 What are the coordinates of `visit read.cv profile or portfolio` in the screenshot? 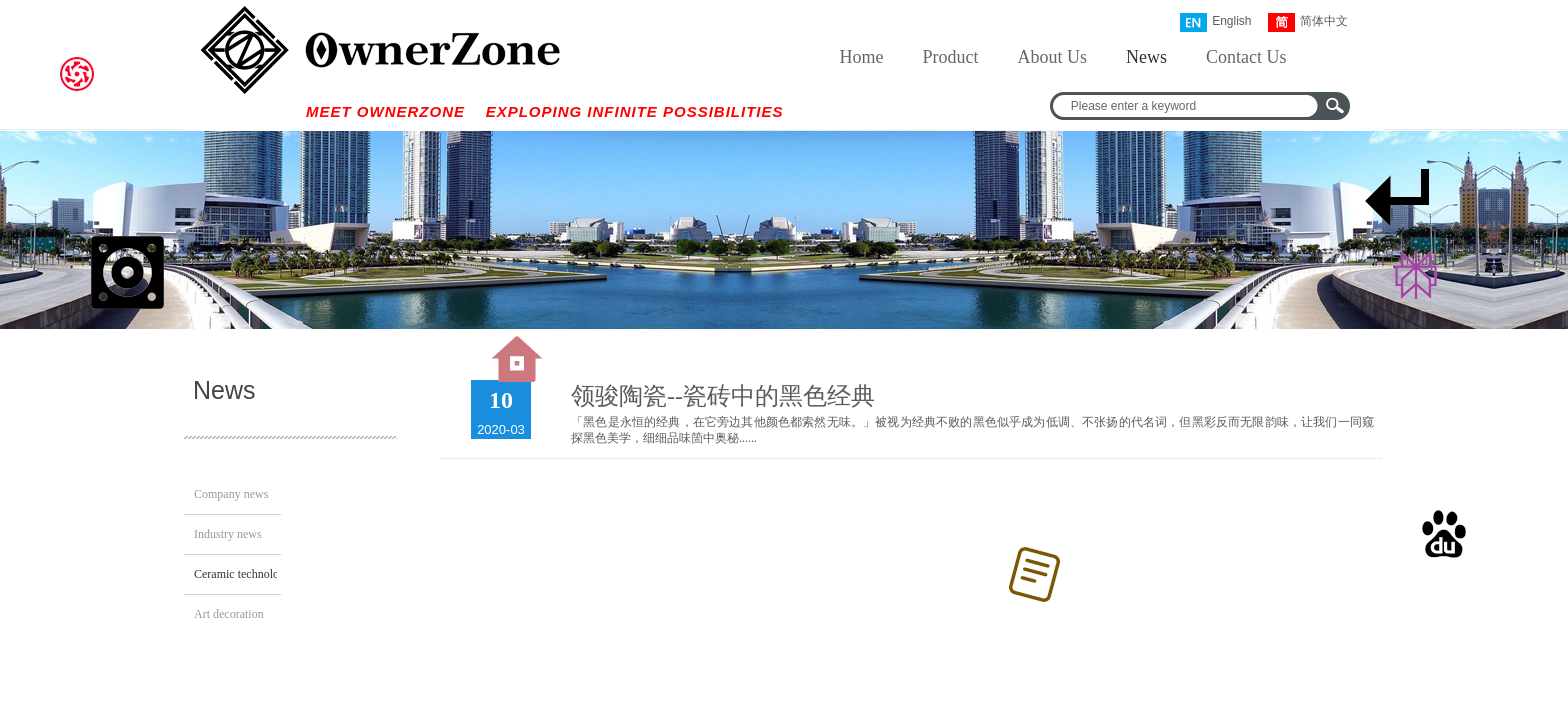 It's located at (1034, 574).